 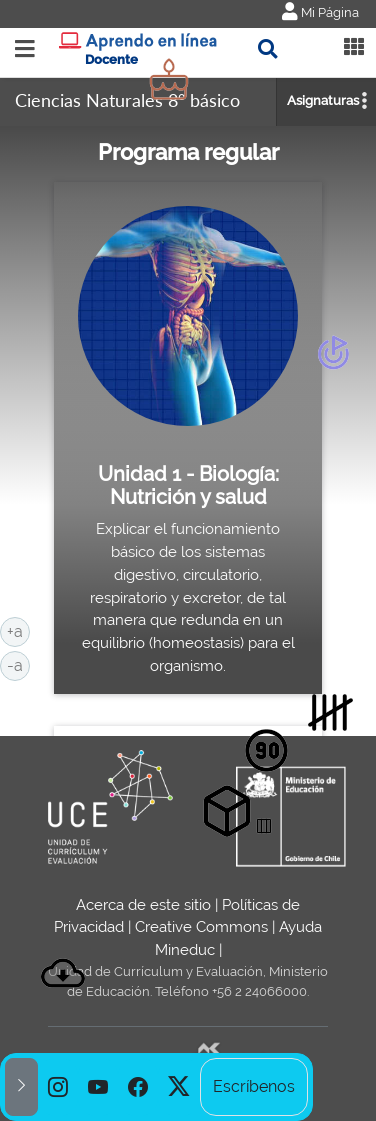 I want to click on indicates a count of five items, so click(x=330, y=712).